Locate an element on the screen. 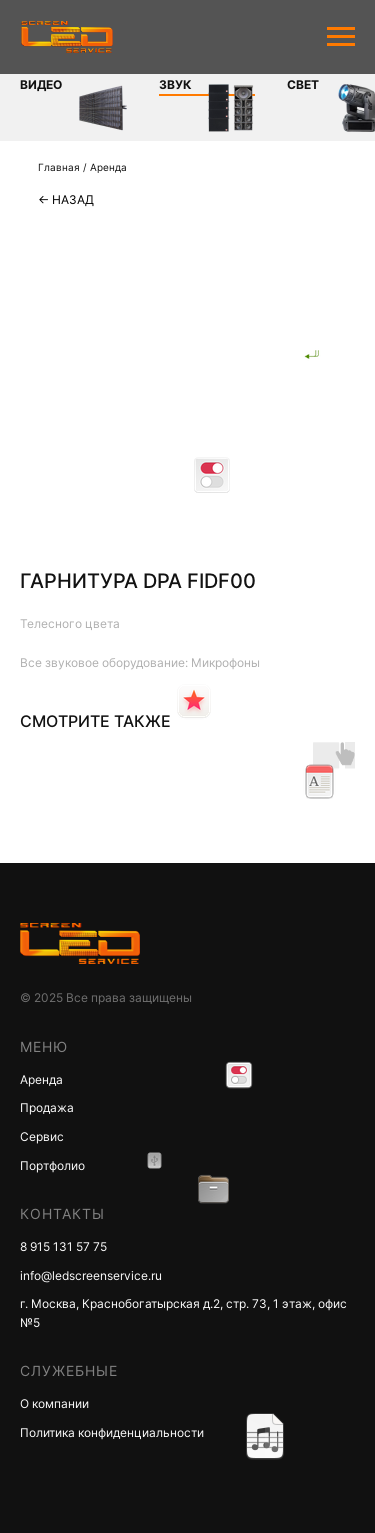  access connected USB storage device is located at coordinates (154, 1160).